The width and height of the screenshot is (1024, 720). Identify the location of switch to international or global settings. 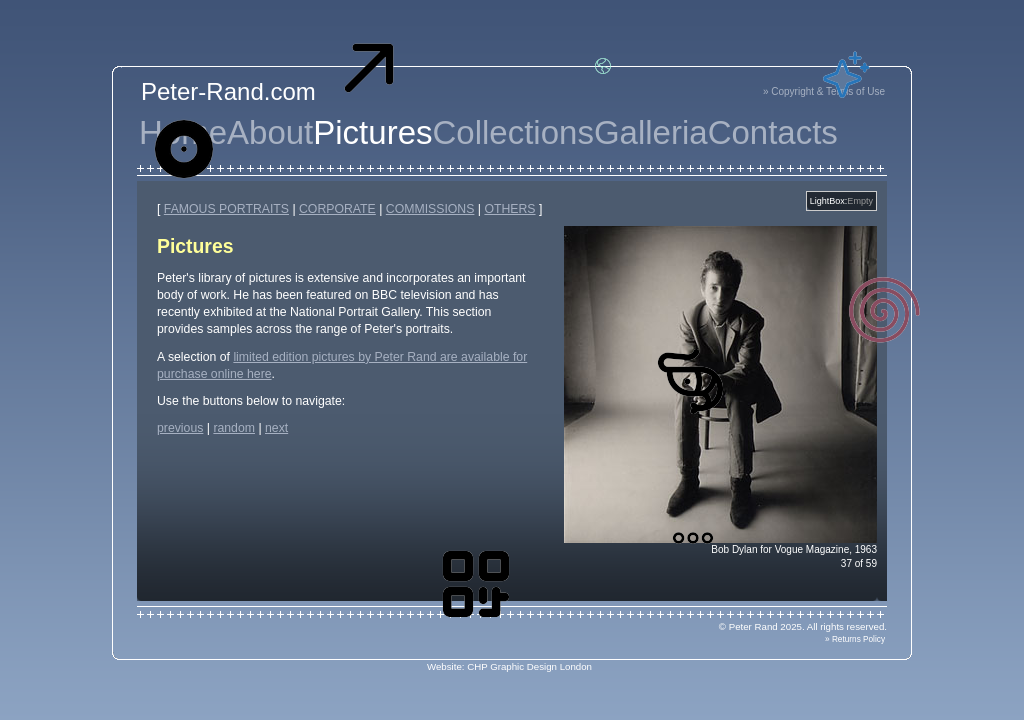
(603, 66).